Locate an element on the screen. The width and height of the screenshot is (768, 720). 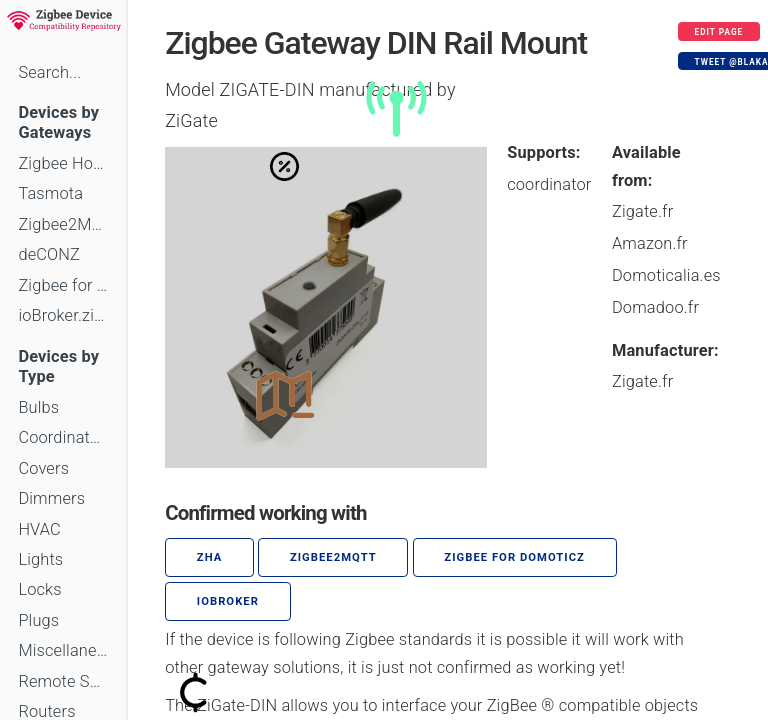
remove a location from the map is located at coordinates (284, 396).